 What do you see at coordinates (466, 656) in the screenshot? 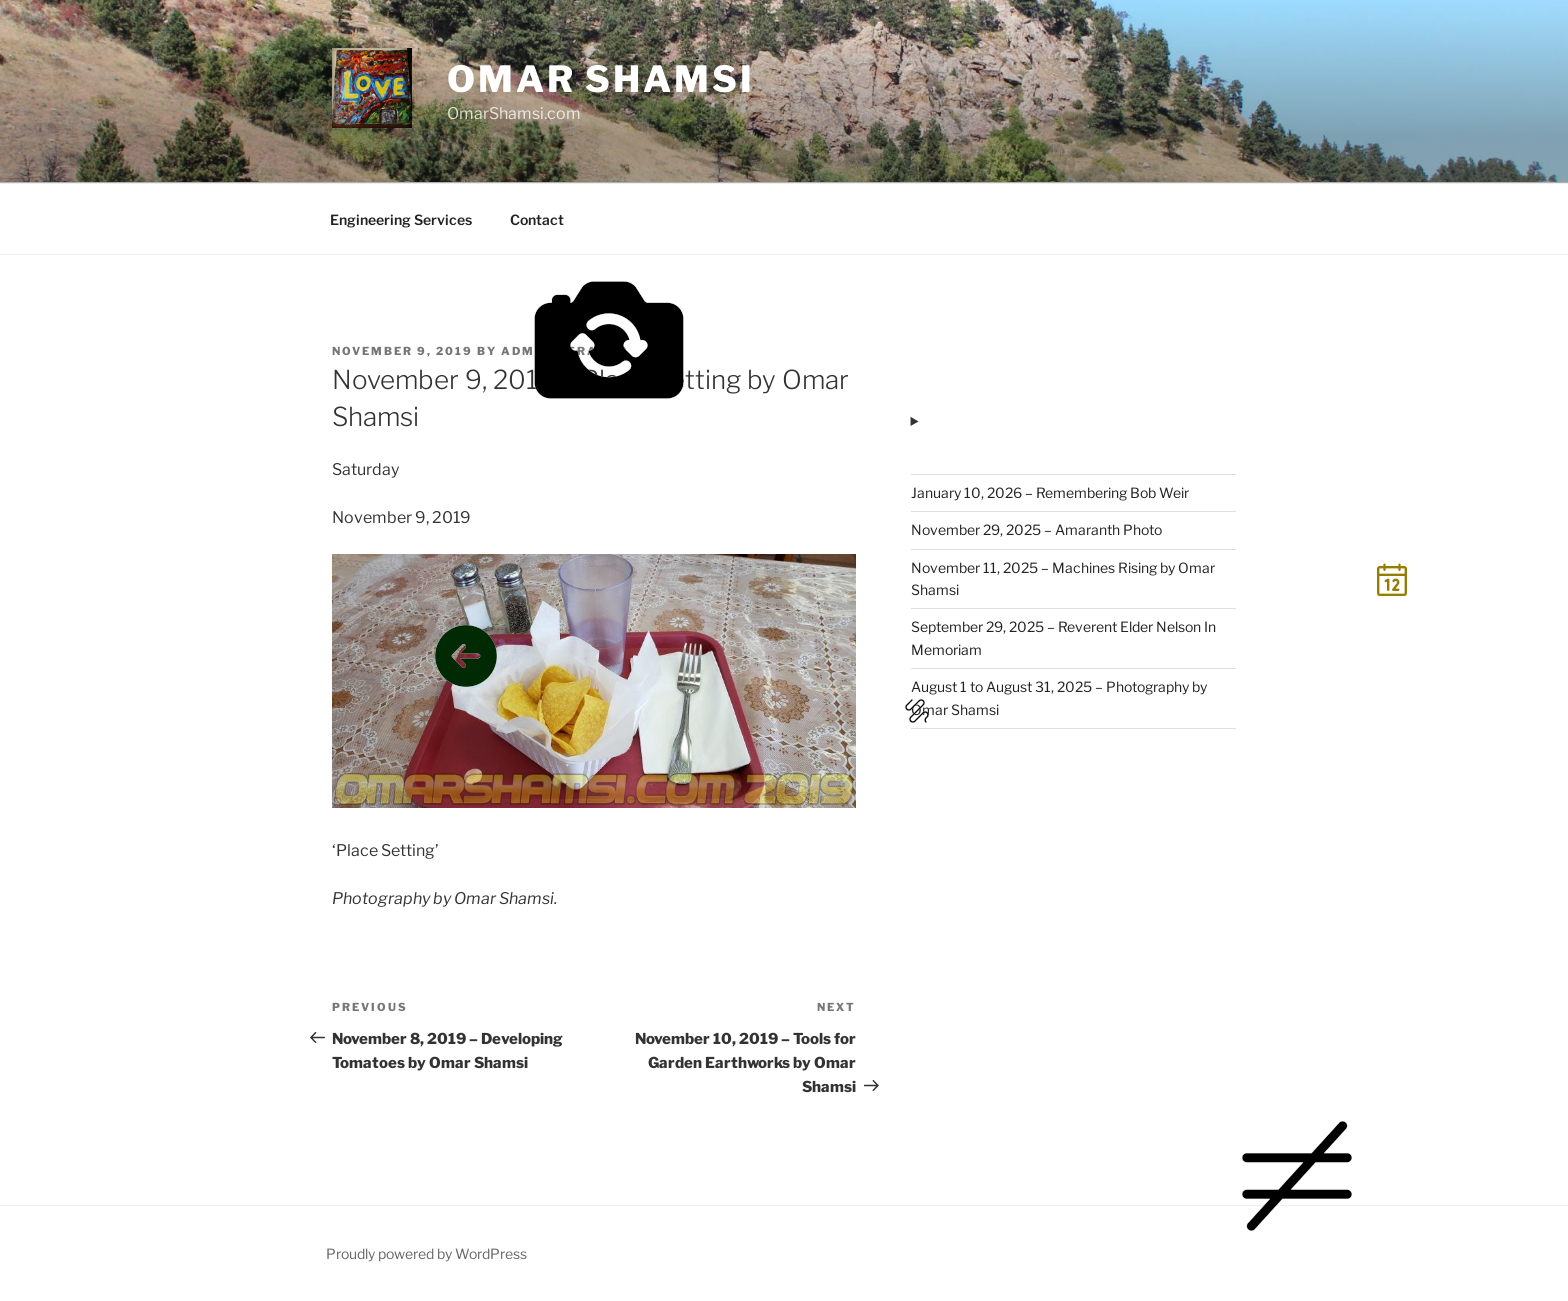
I see `go back to the previous screen` at bounding box center [466, 656].